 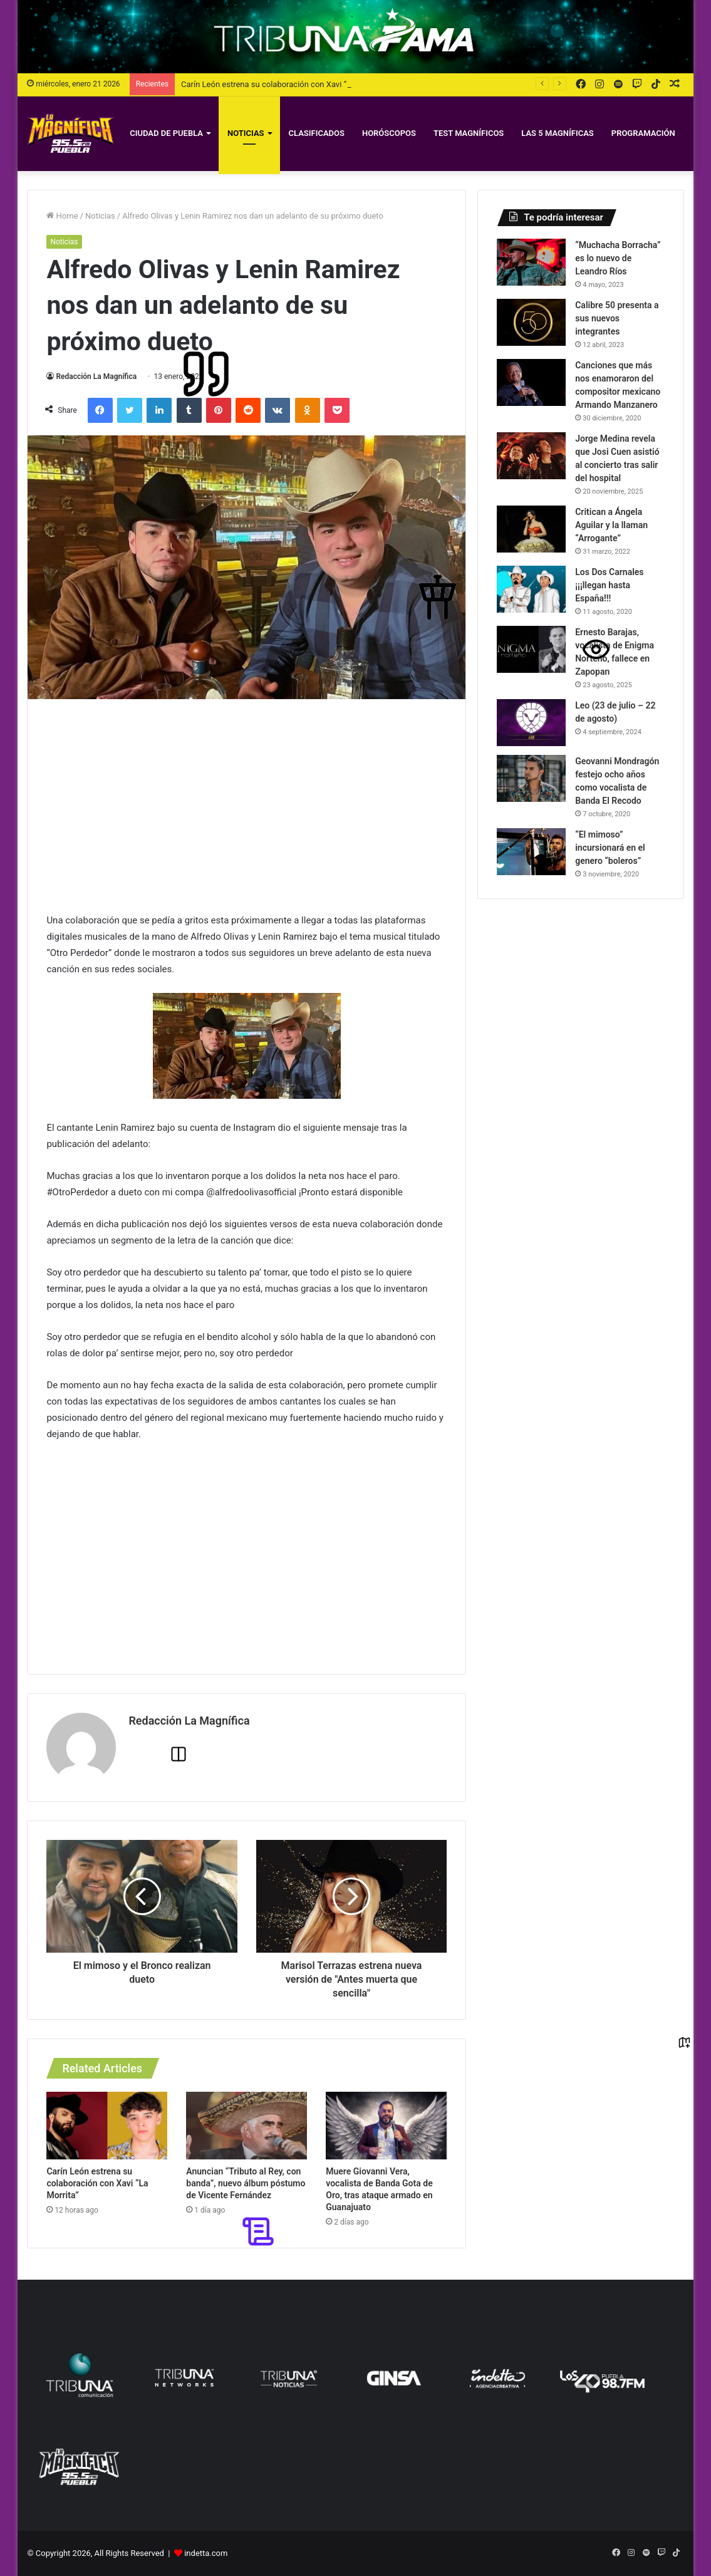 I want to click on switch to two-column layout, so click(x=179, y=1754).